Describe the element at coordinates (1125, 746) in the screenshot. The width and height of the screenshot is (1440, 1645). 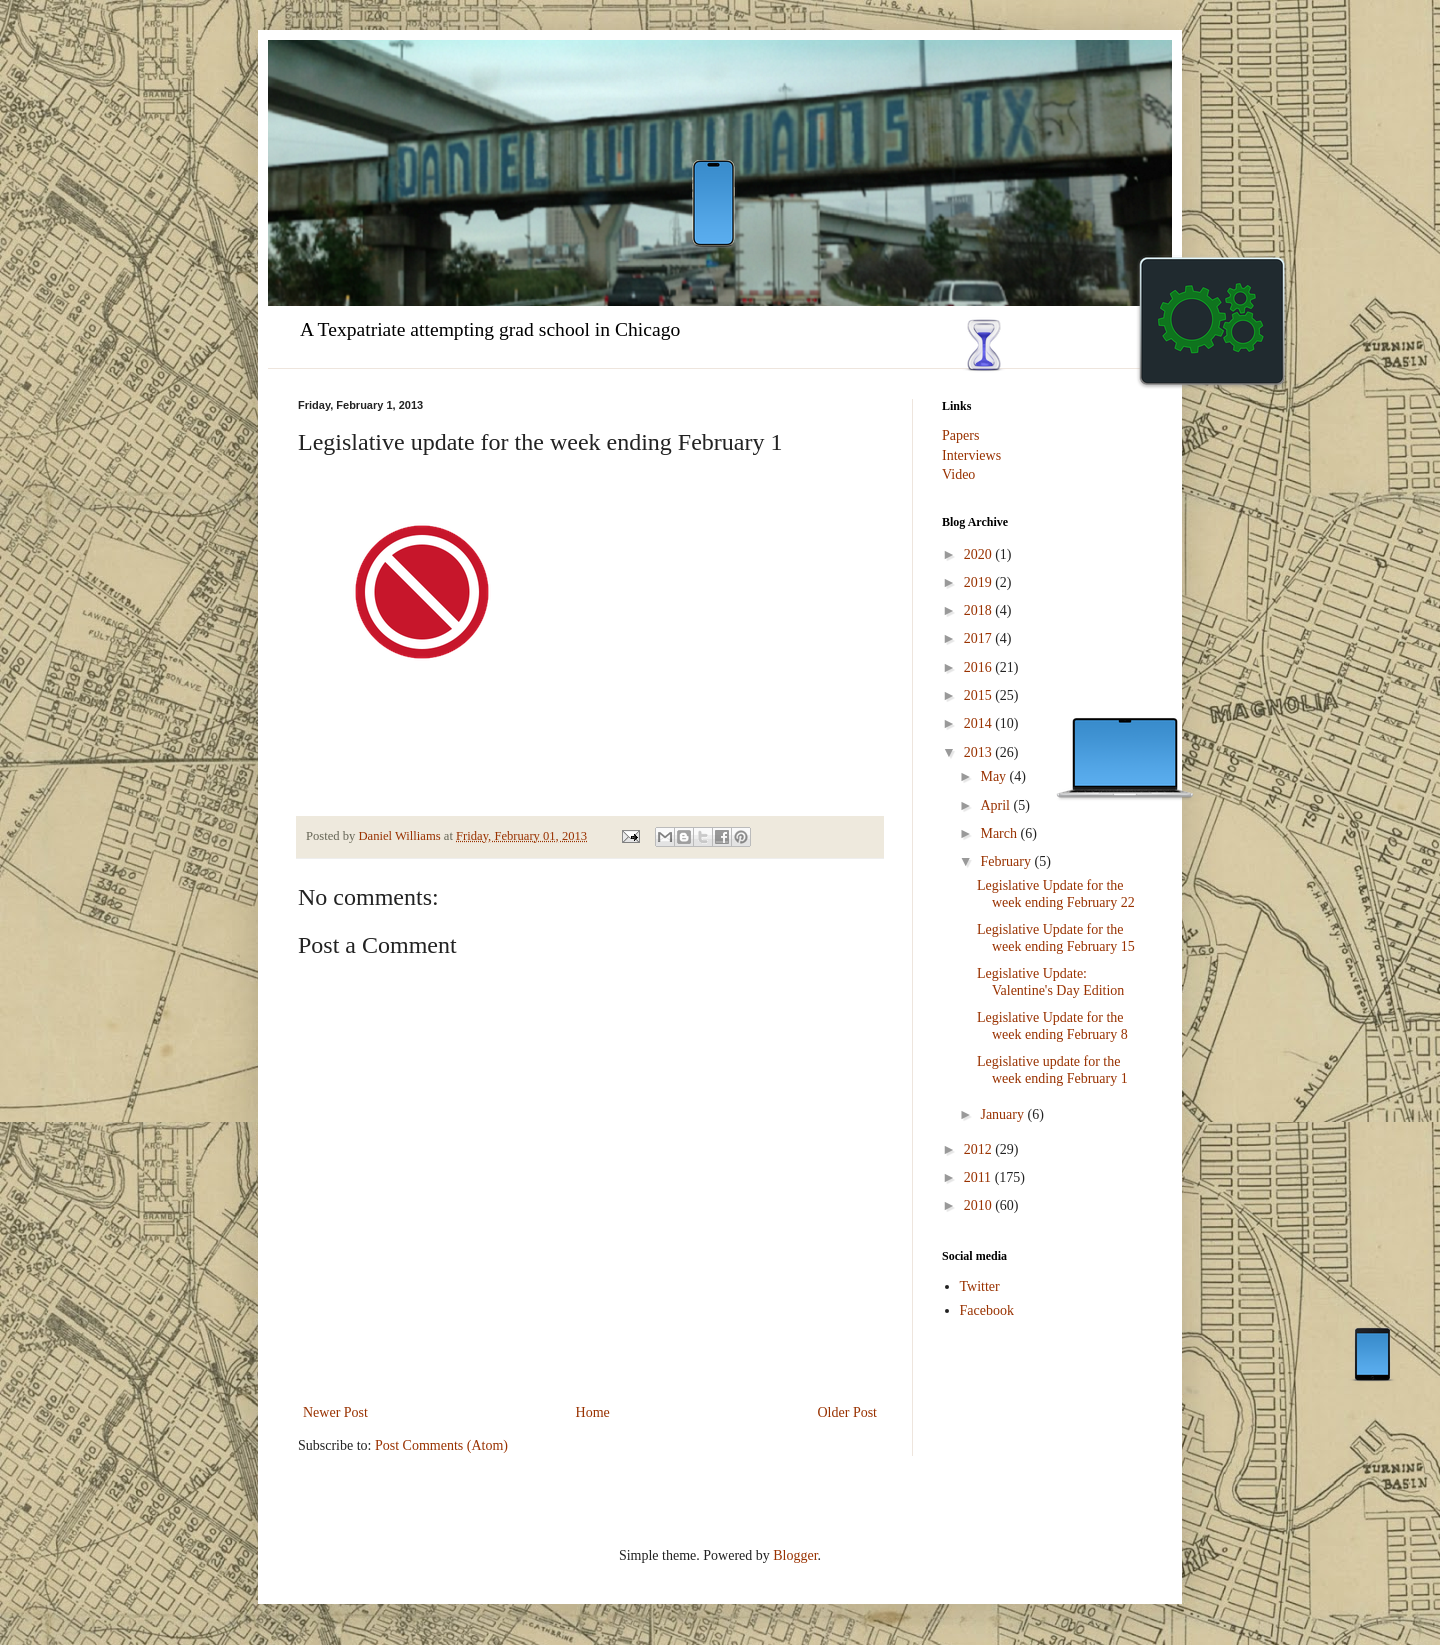
I see `indicates this device is a MacBook Air` at that location.